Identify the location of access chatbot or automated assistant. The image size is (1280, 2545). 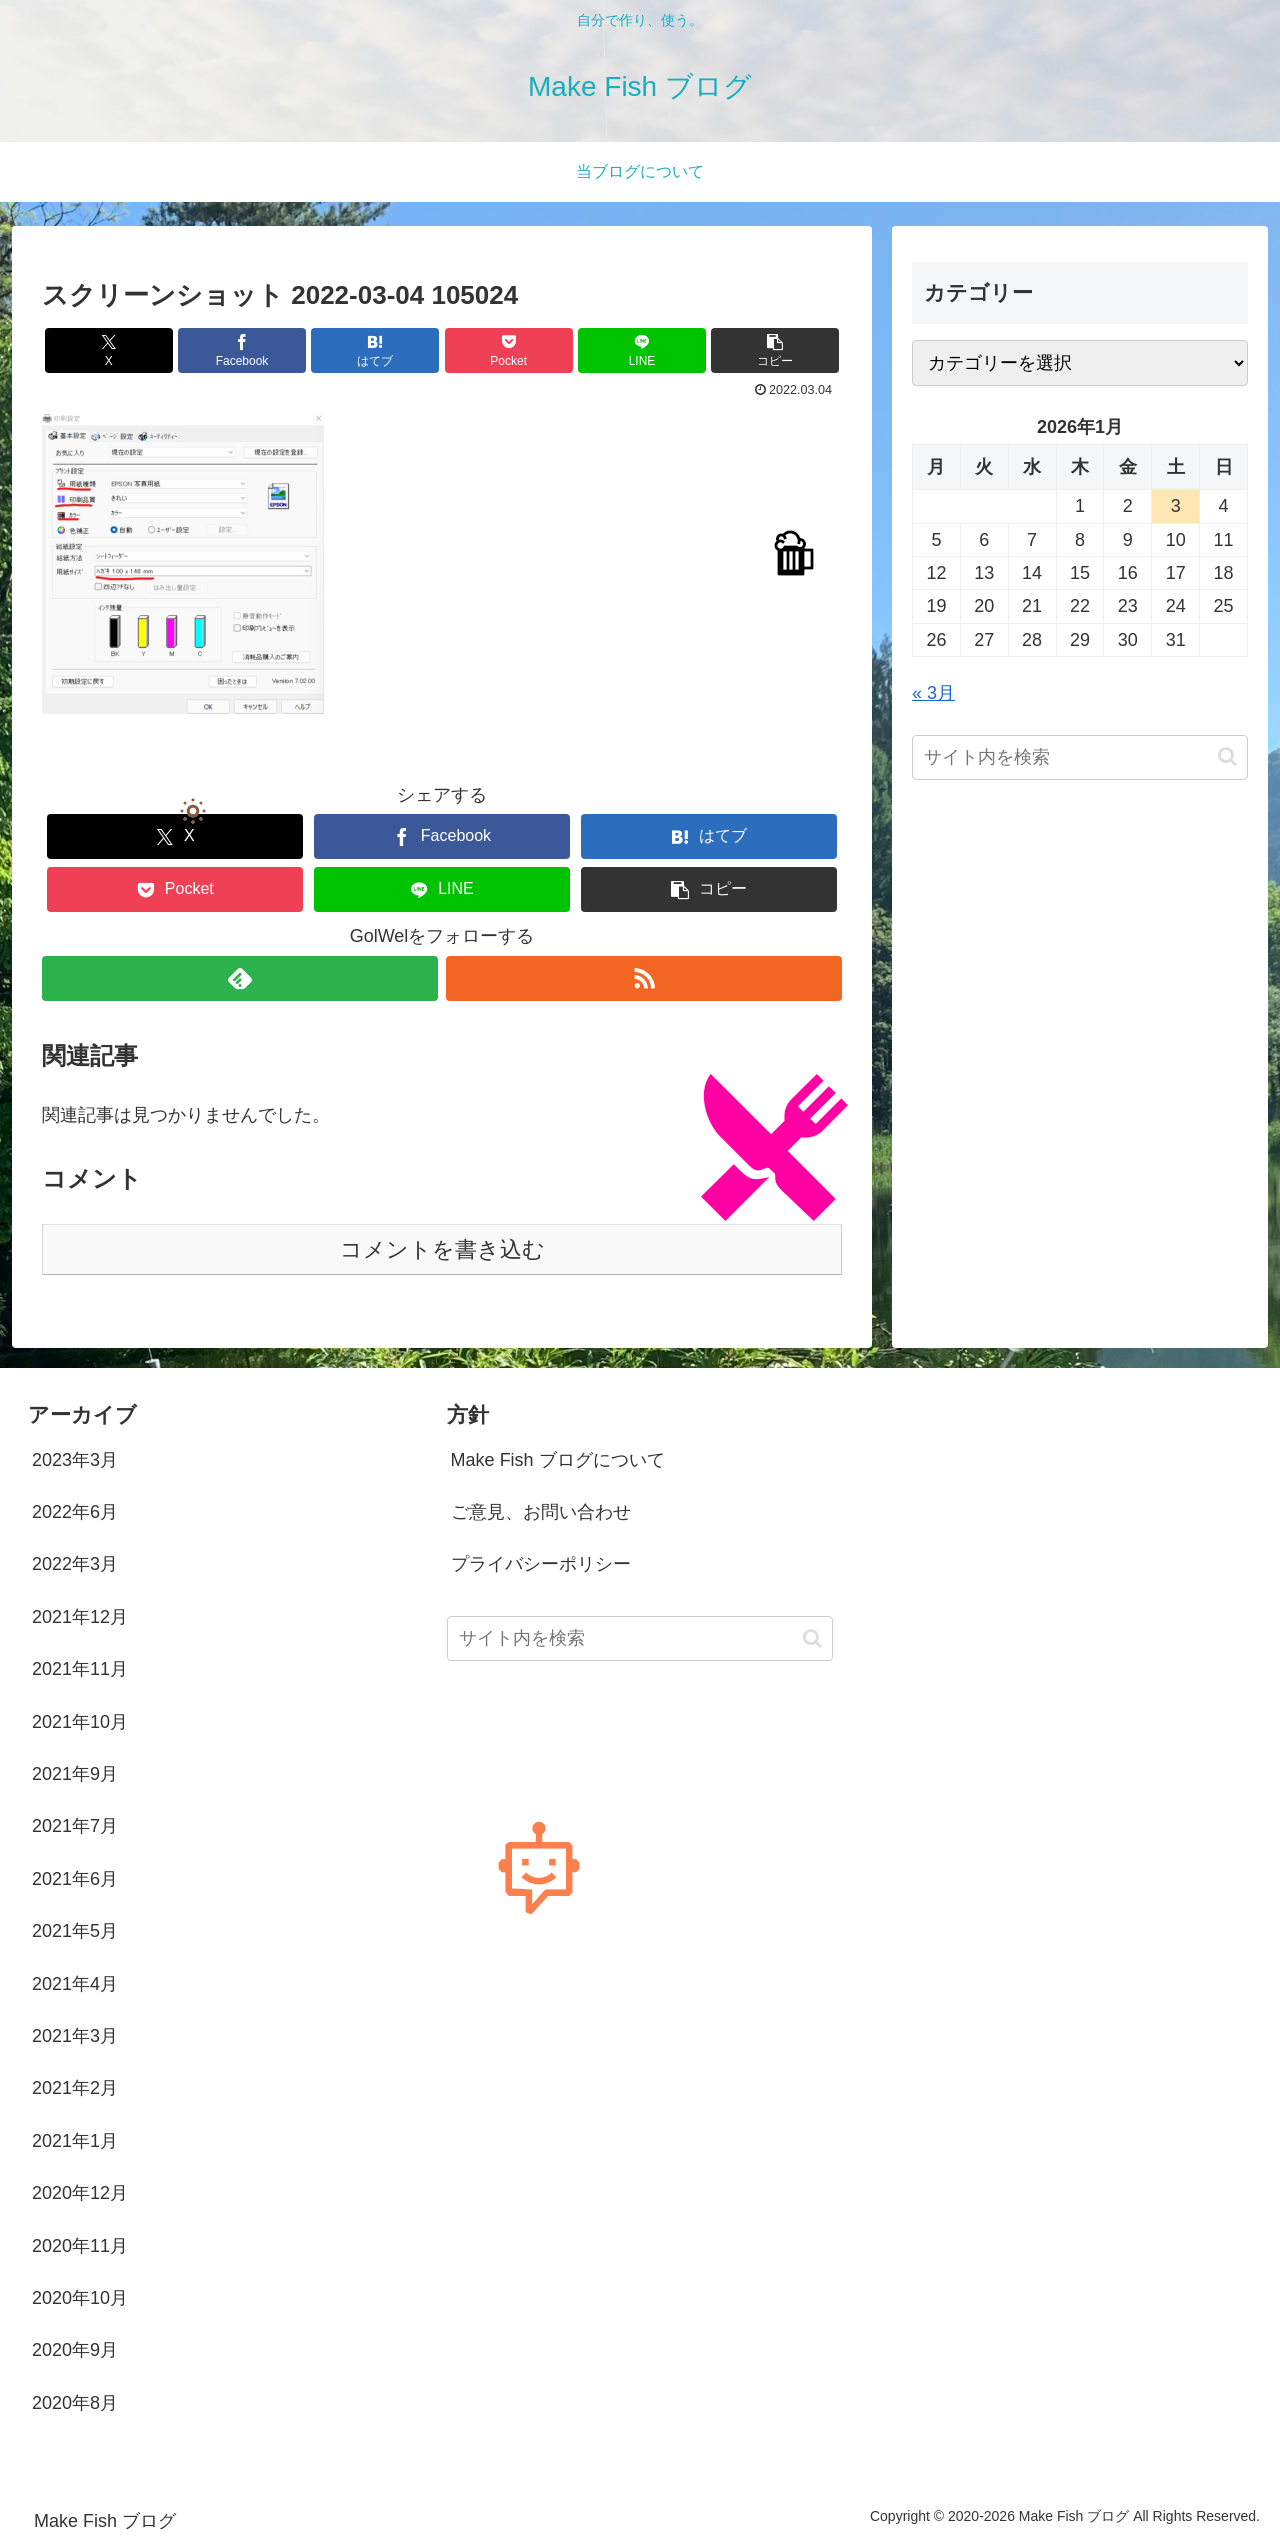
(539, 1869).